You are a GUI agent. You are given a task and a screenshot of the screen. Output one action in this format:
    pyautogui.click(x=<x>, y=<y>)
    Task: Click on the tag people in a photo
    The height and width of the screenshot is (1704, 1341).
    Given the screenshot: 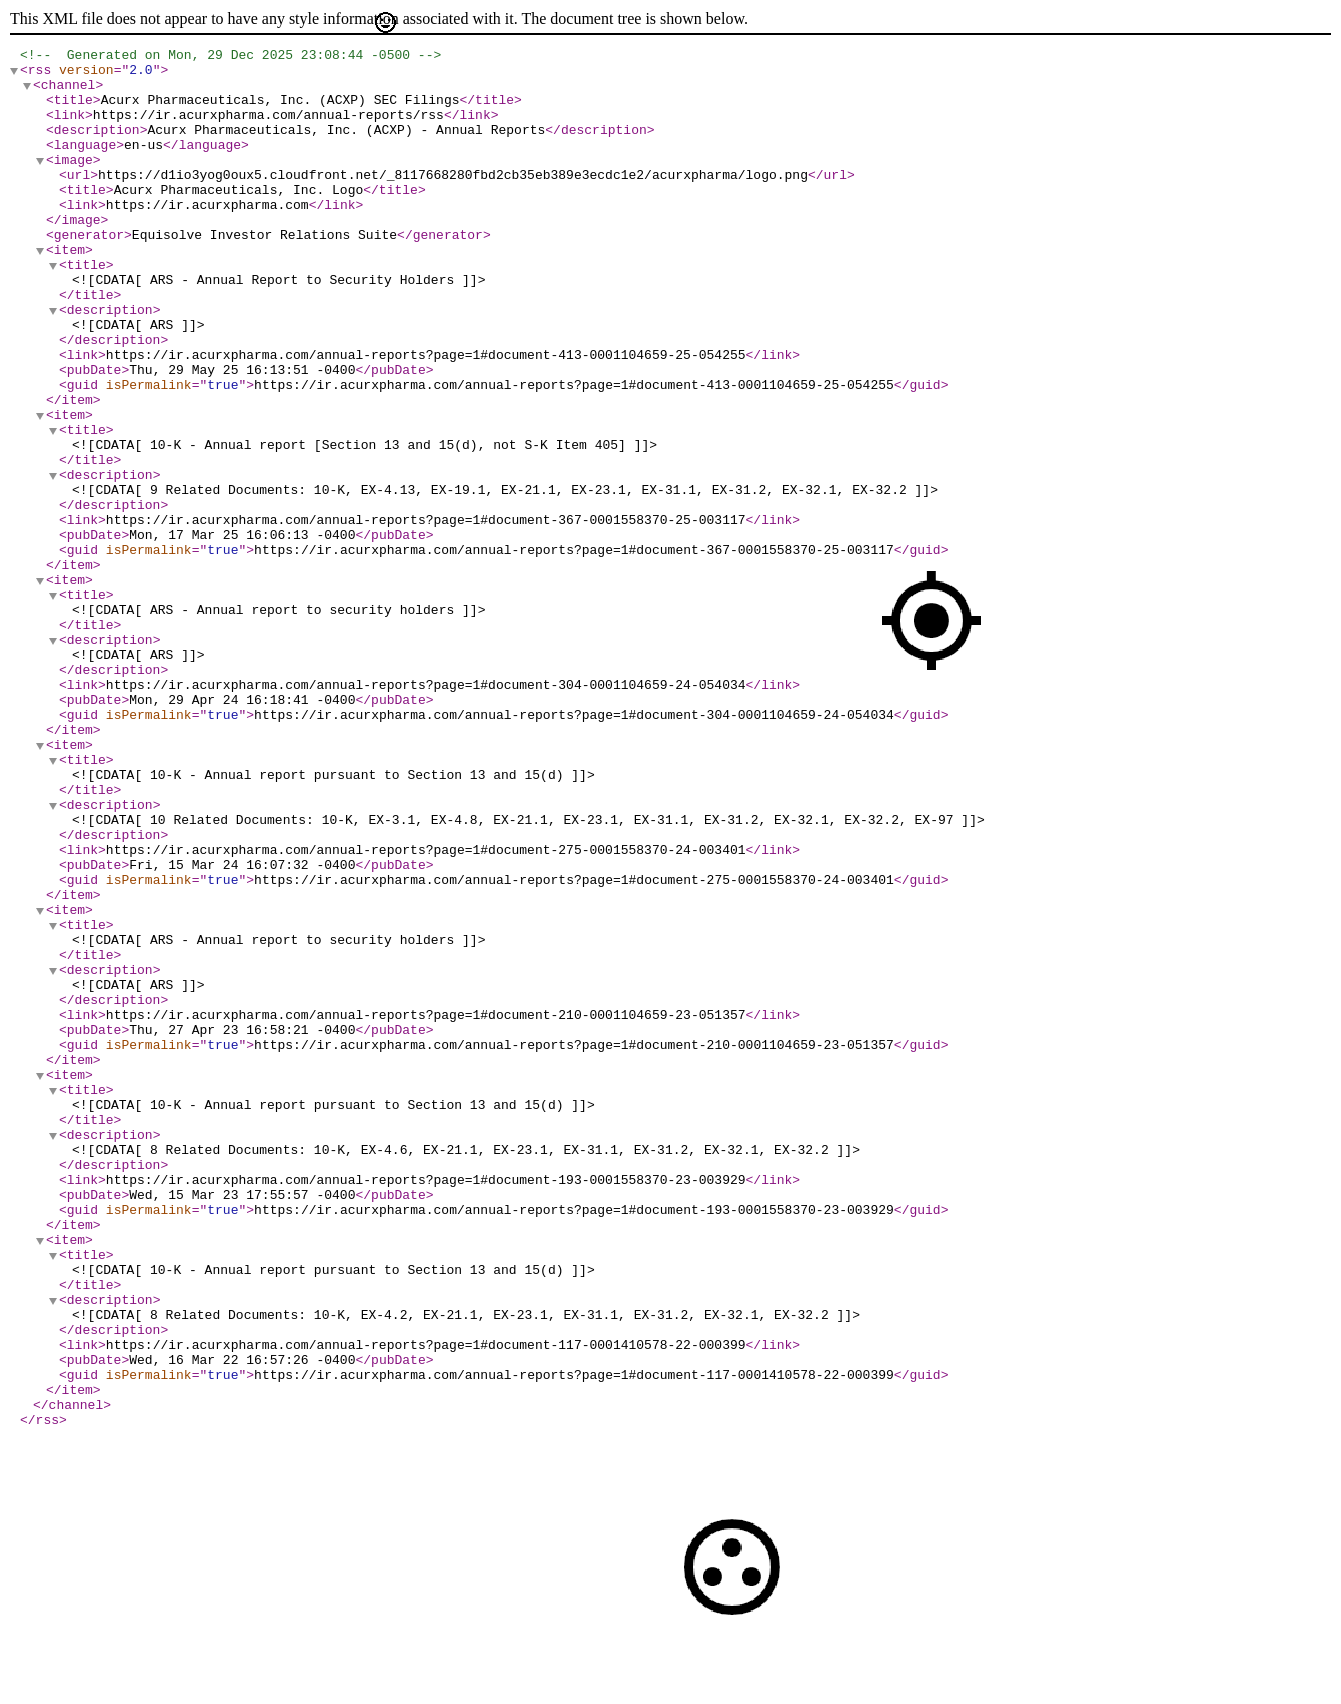 What is the action you would take?
    pyautogui.click(x=385, y=22)
    